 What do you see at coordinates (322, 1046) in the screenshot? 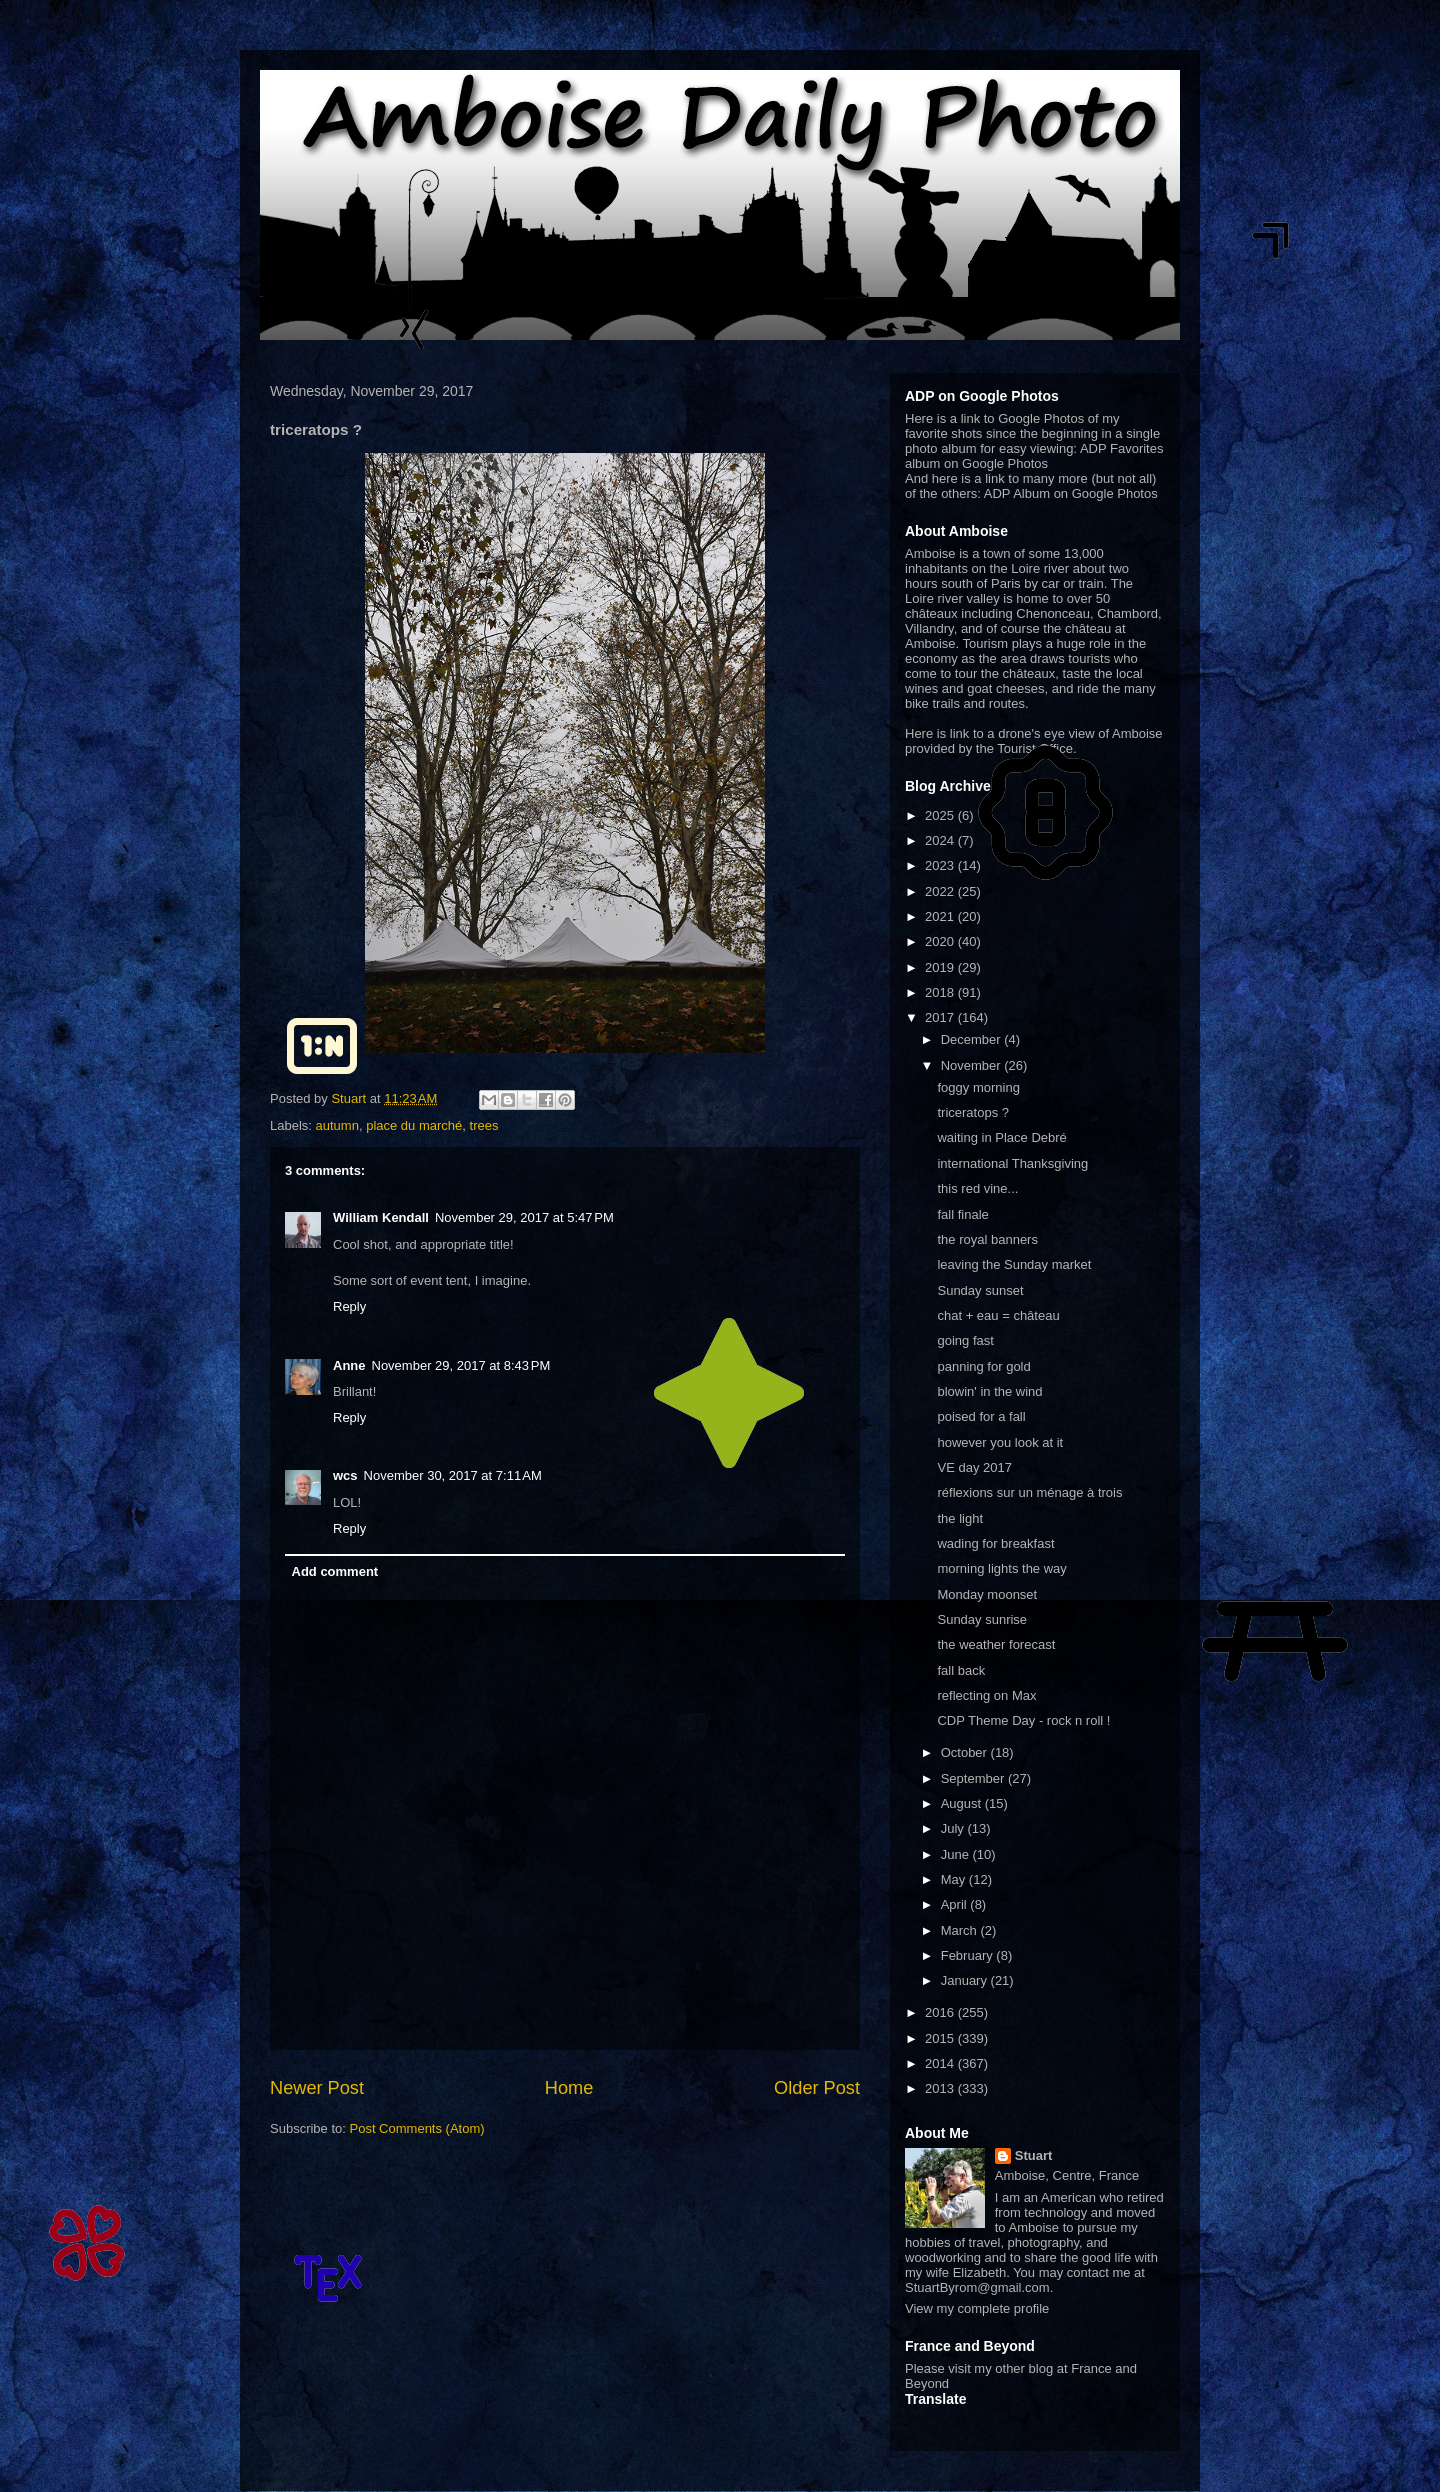
I see `indicates a one-to-many database relationship` at bounding box center [322, 1046].